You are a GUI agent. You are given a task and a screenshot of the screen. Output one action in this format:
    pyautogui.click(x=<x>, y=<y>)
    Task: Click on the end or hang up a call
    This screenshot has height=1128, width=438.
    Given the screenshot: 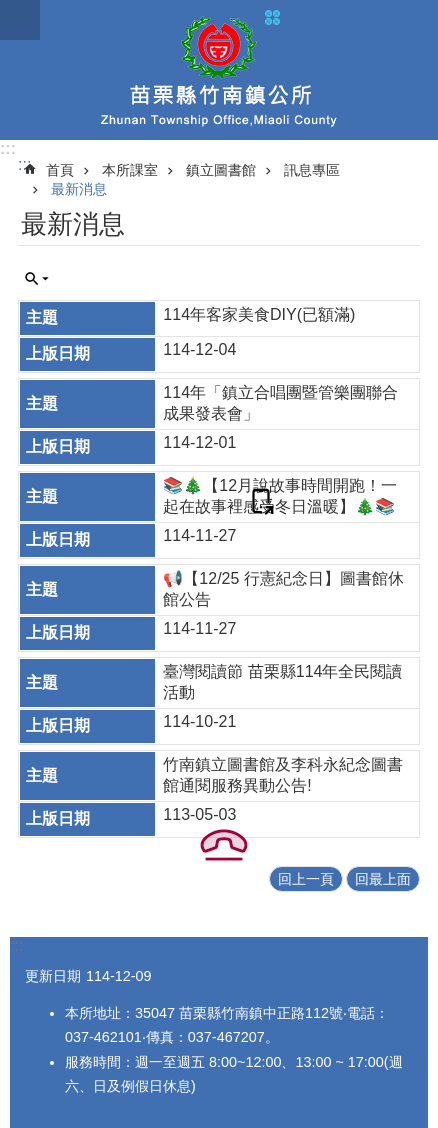 What is the action you would take?
    pyautogui.click(x=224, y=845)
    